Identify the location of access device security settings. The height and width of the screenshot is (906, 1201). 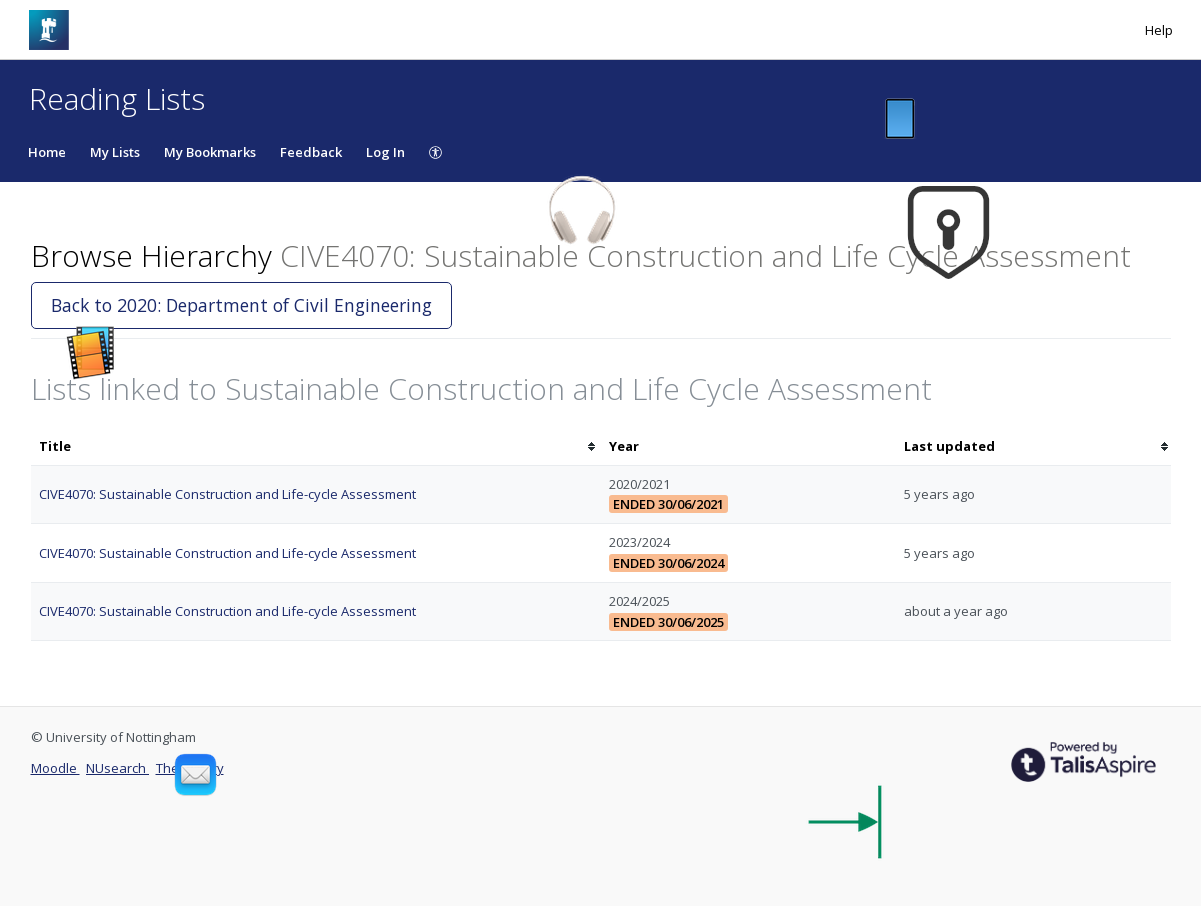
(948, 232).